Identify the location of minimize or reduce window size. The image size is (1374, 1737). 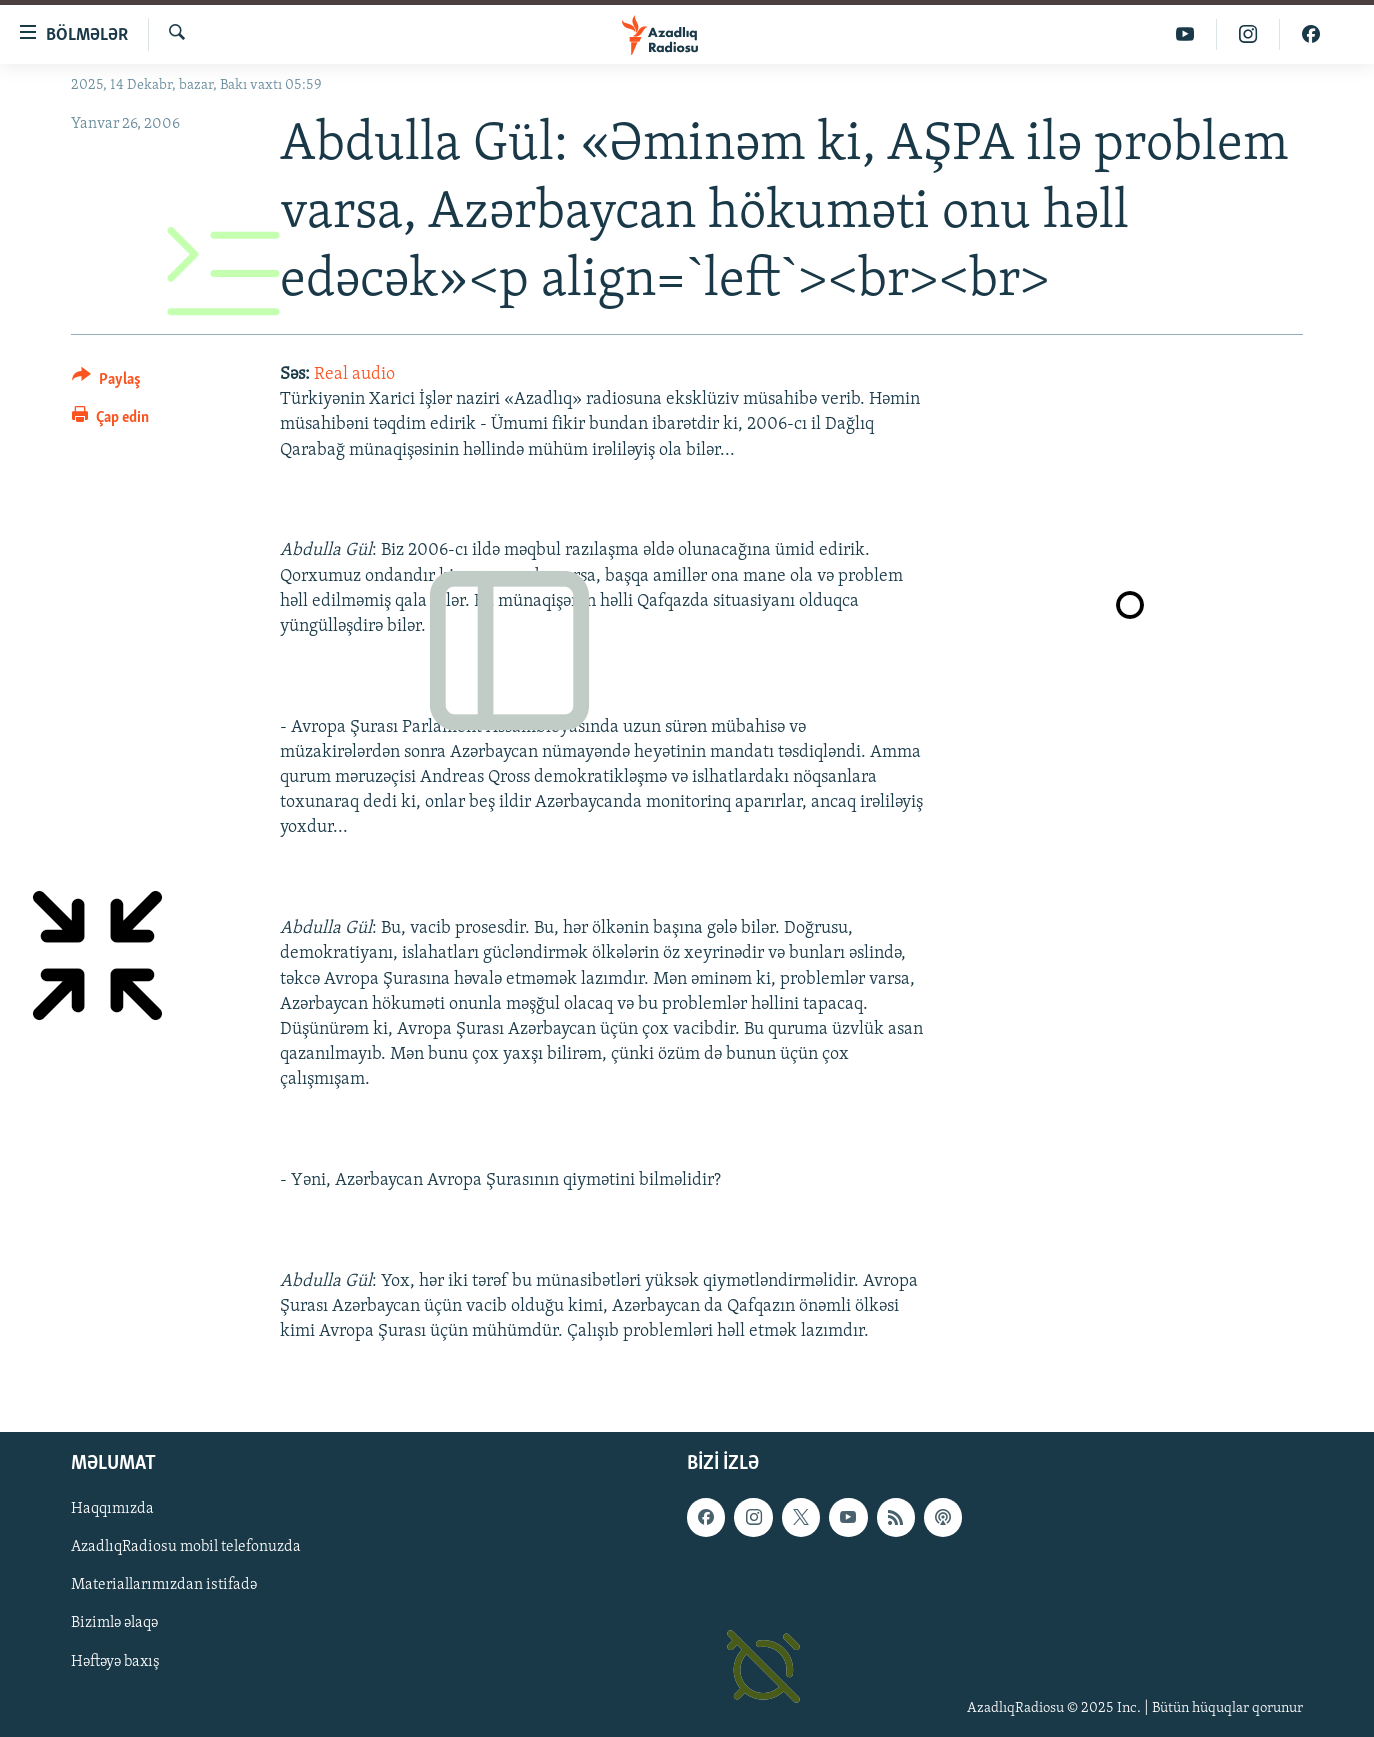
(97, 955).